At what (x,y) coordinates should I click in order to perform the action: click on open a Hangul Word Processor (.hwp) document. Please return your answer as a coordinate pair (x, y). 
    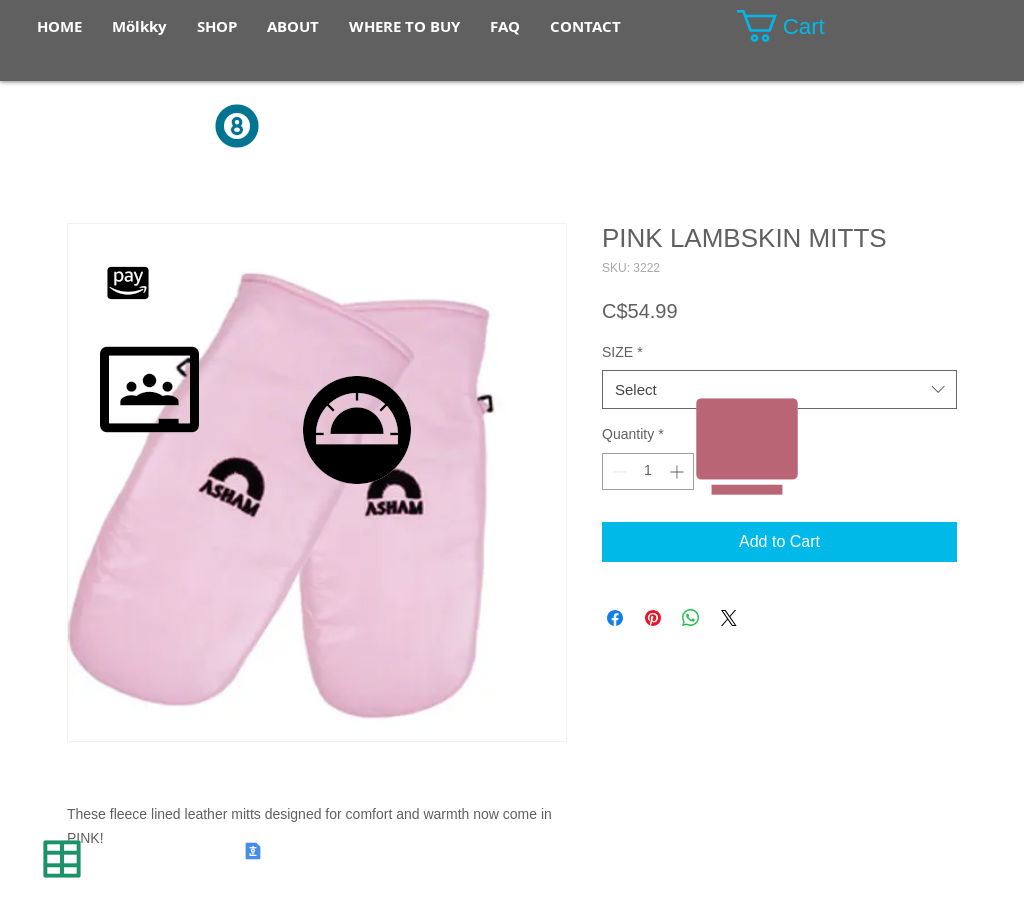
    Looking at the image, I should click on (253, 851).